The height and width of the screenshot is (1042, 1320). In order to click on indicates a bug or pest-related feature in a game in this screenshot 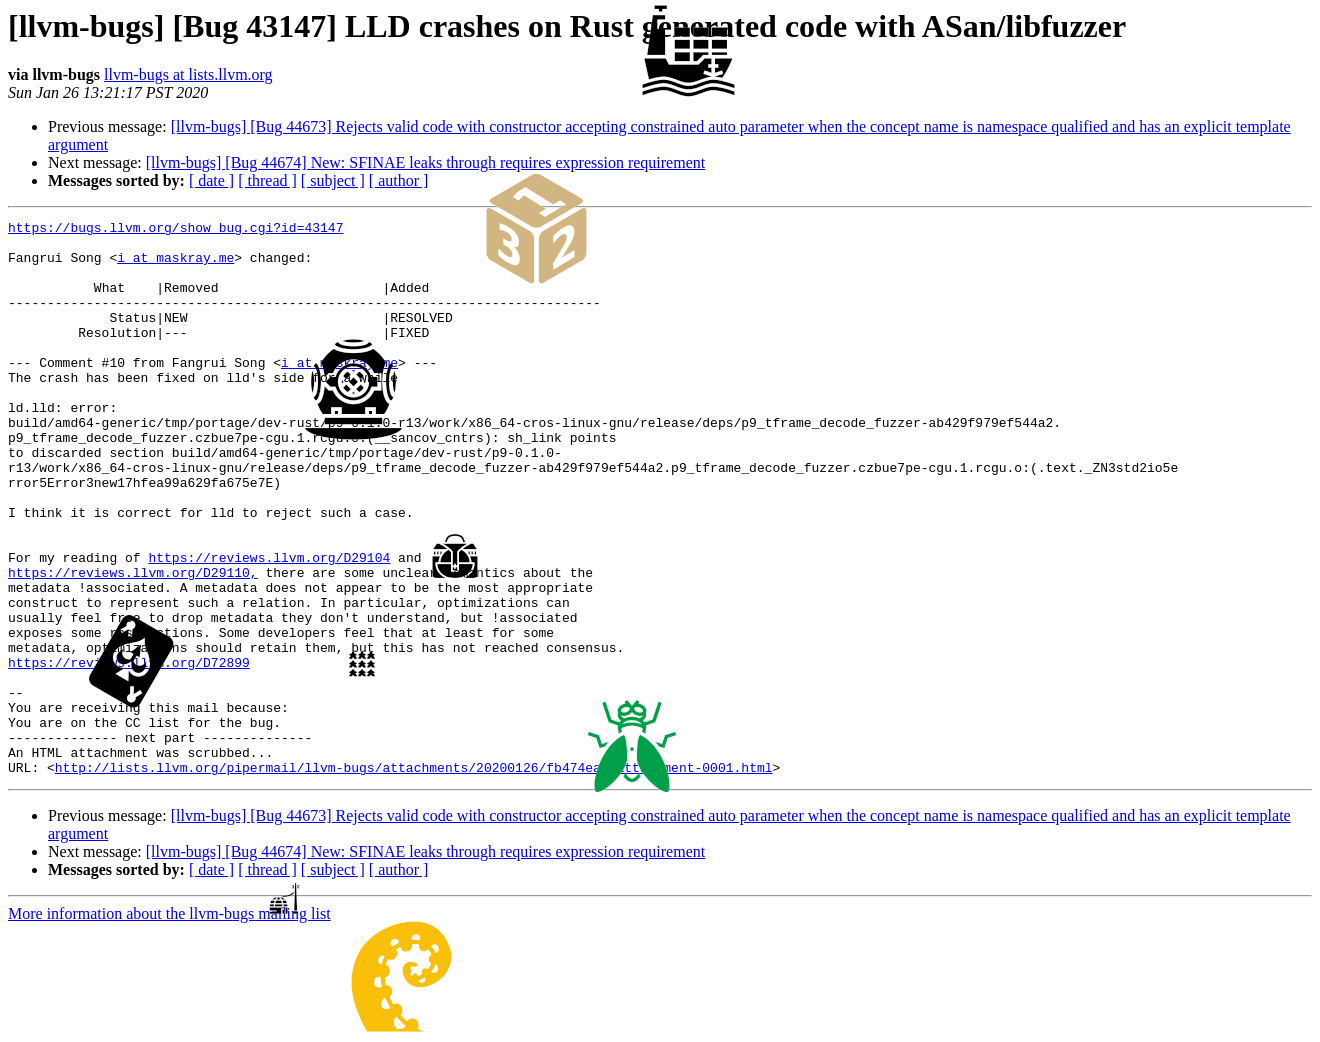, I will do `click(632, 746)`.